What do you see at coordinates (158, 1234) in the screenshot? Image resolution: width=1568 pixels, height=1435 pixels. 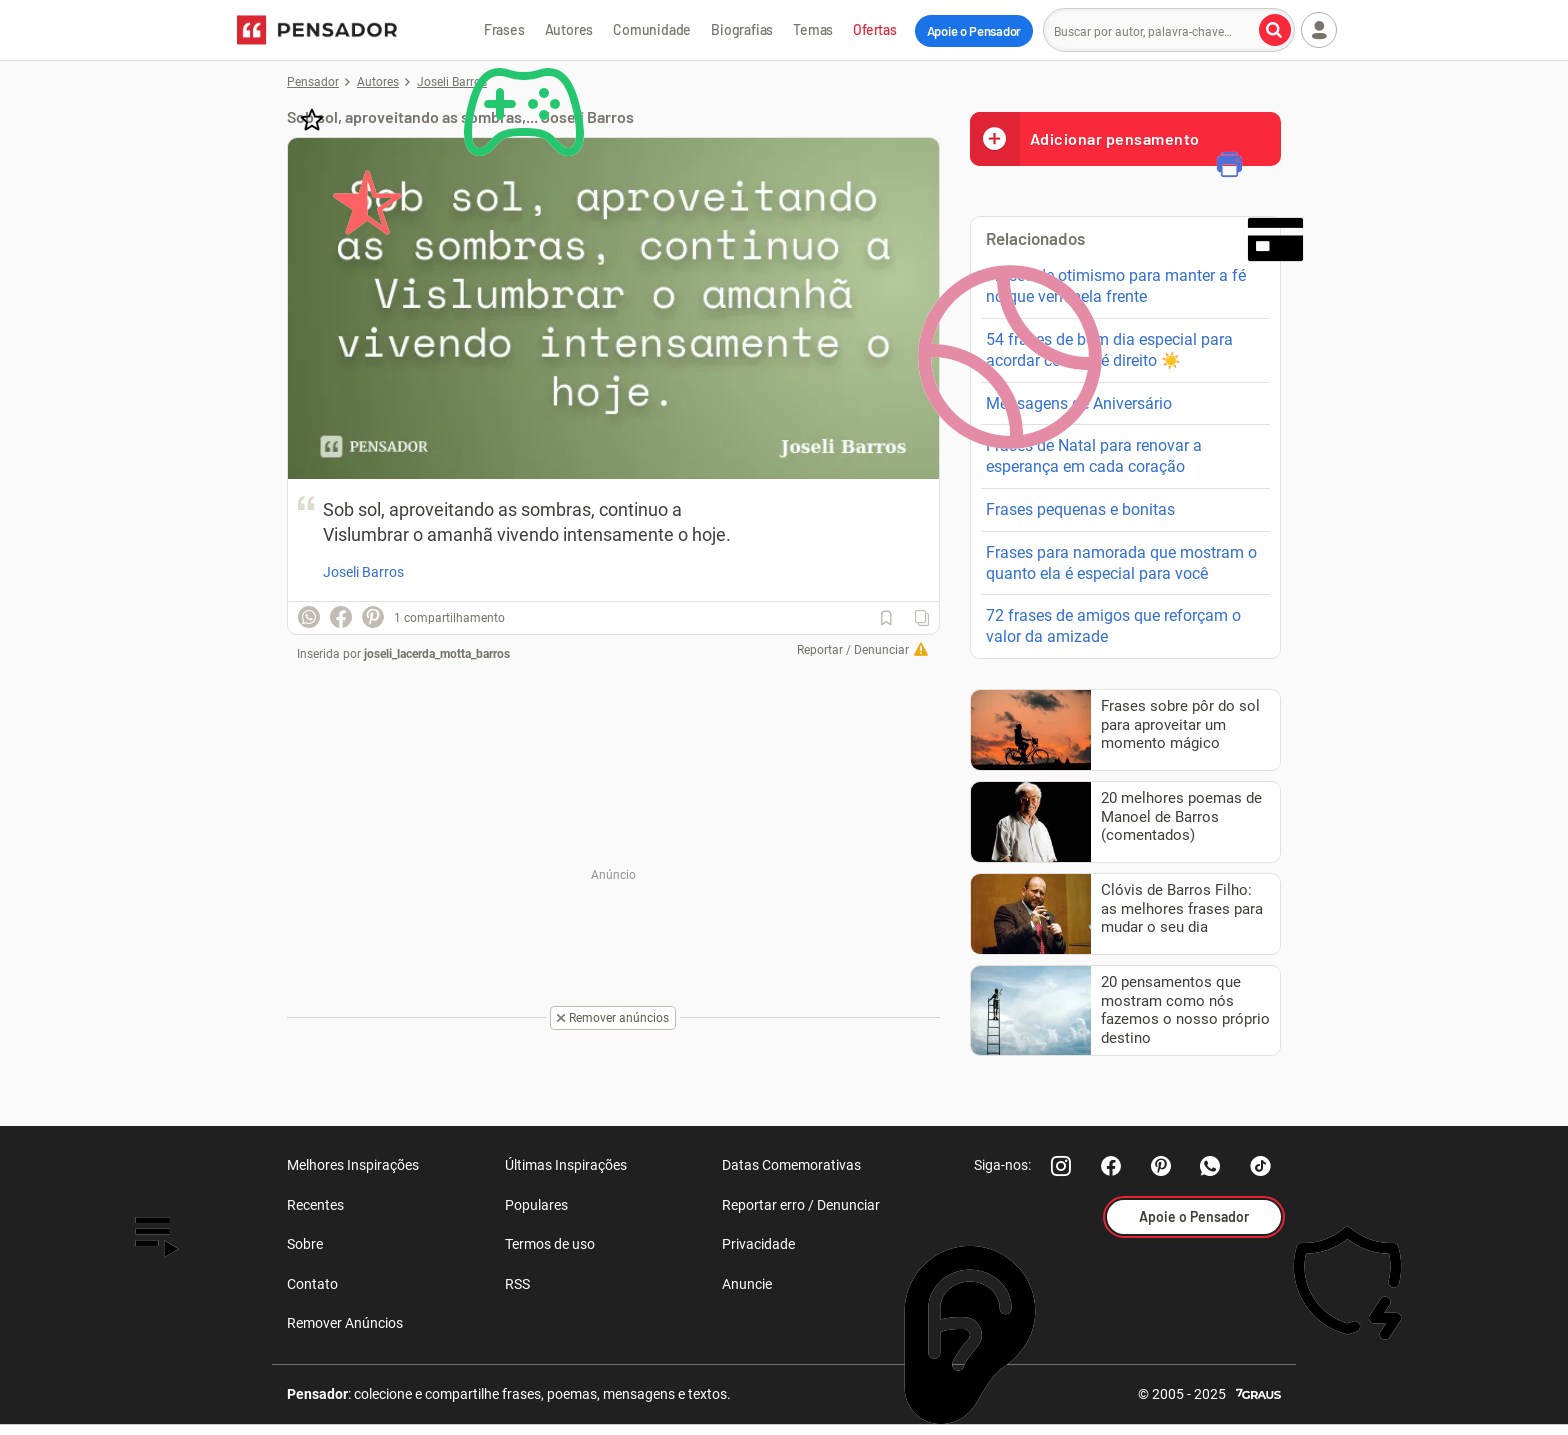 I see `play all items in a playlist` at bounding box center [158, 1234].